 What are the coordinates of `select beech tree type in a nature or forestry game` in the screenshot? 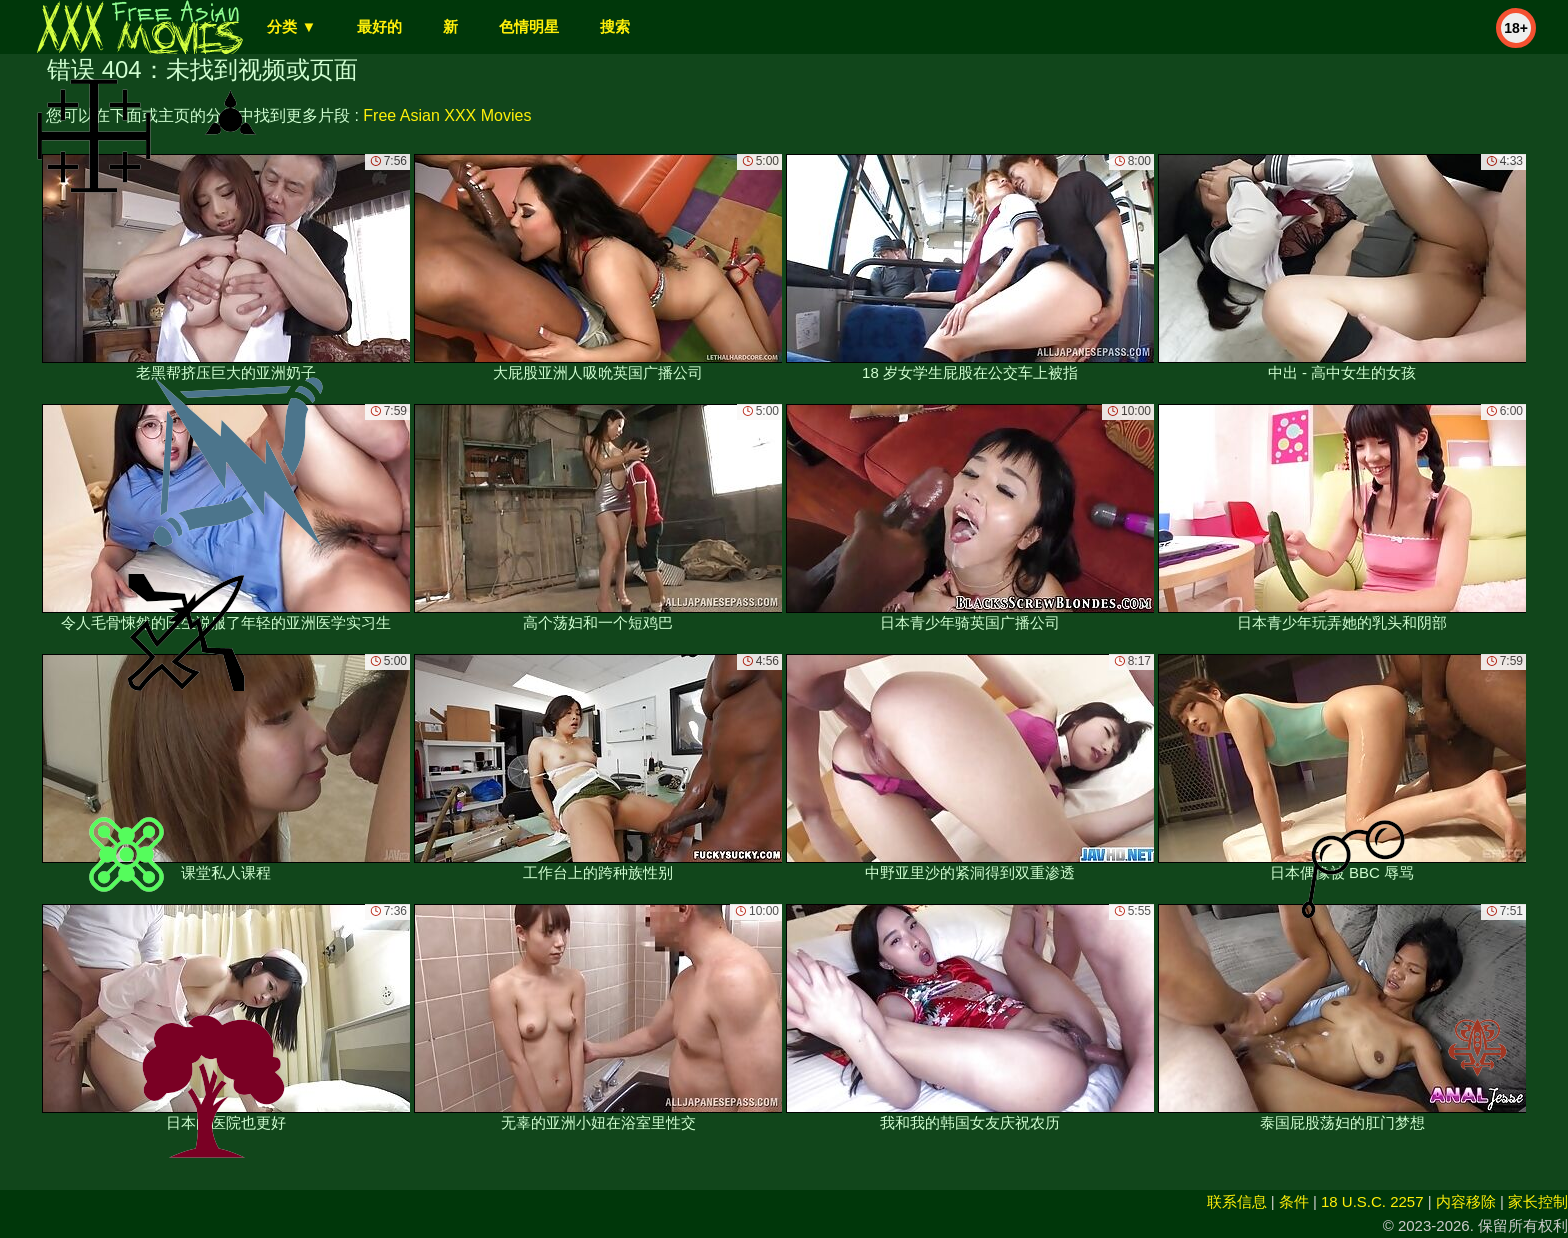 It's located at (213, 1085).